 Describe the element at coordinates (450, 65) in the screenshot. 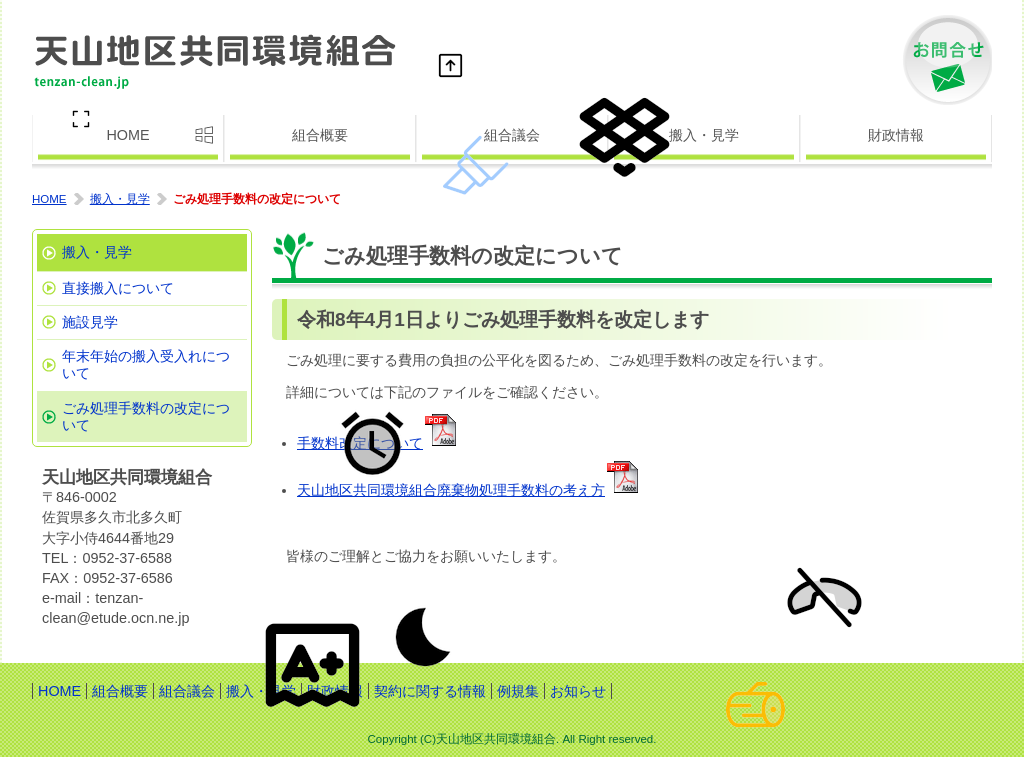

I see `upload a file or content` at that location.